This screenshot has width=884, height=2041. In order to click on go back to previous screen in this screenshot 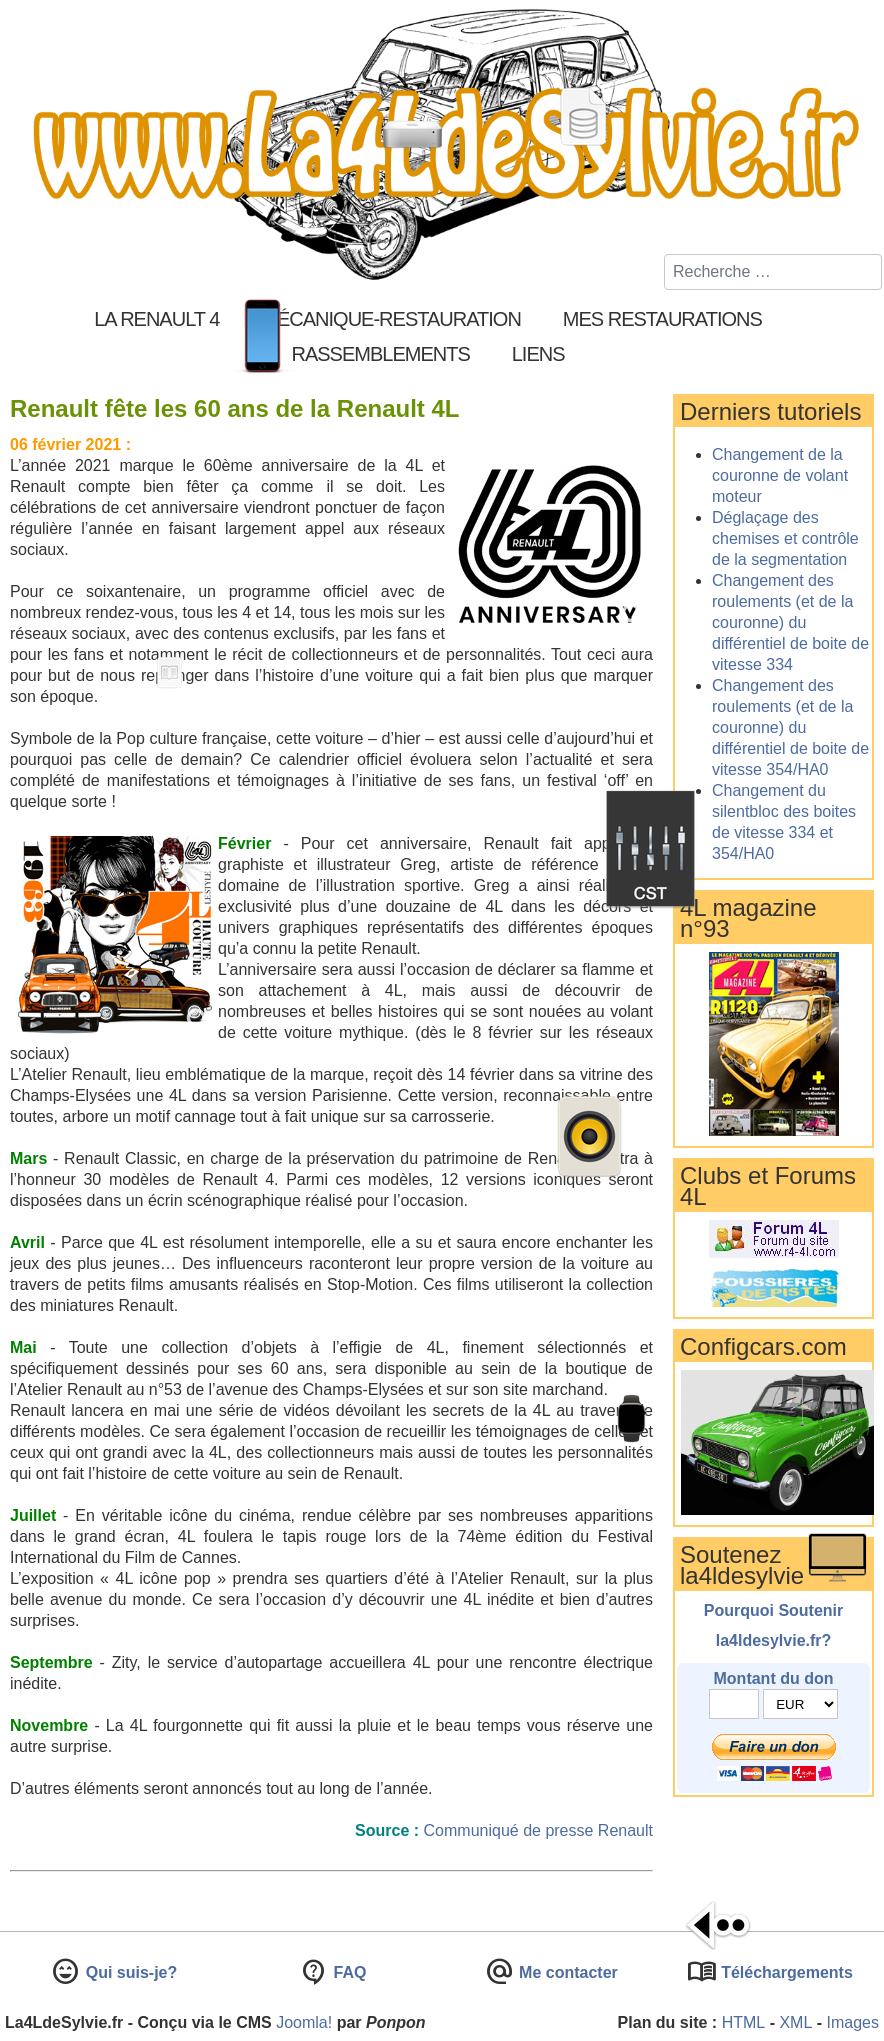, I will do `click(721, 1927)`.